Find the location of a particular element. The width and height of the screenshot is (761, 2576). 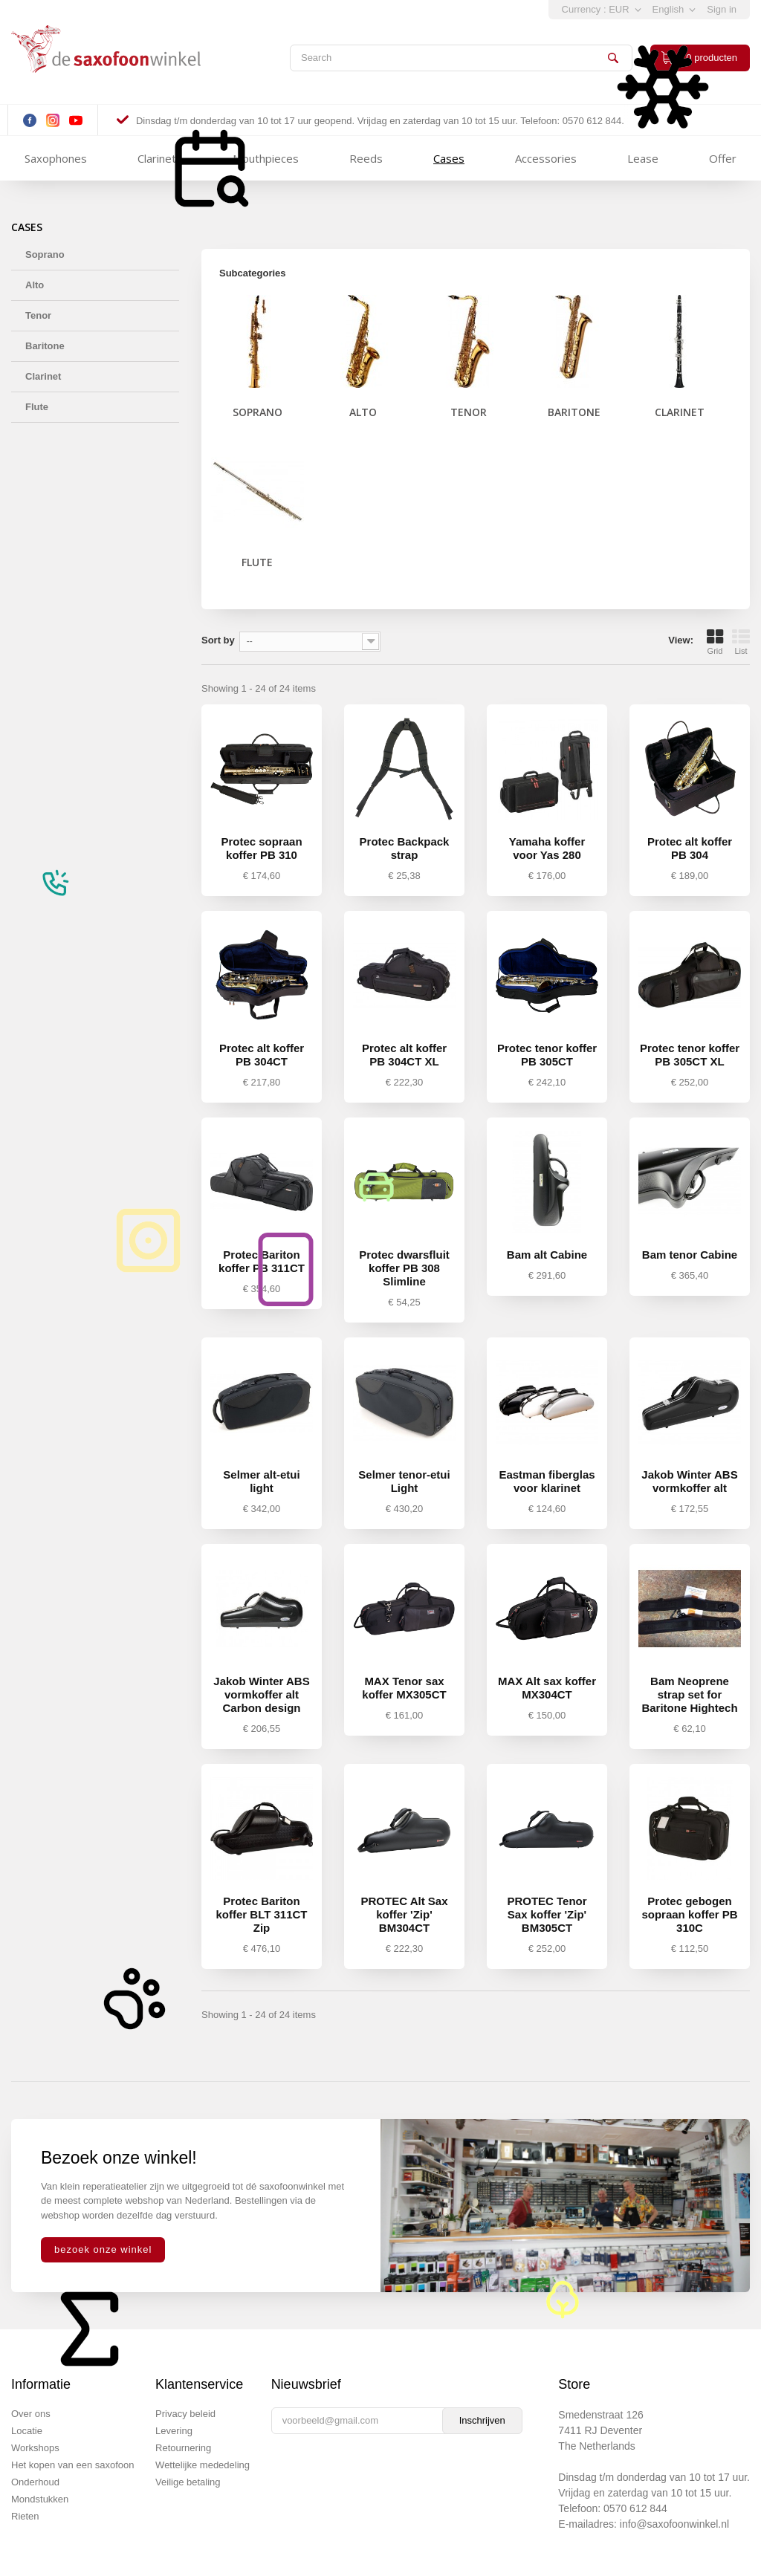

activate cooling or air conditioning mode is located at coordinates (663, 87).